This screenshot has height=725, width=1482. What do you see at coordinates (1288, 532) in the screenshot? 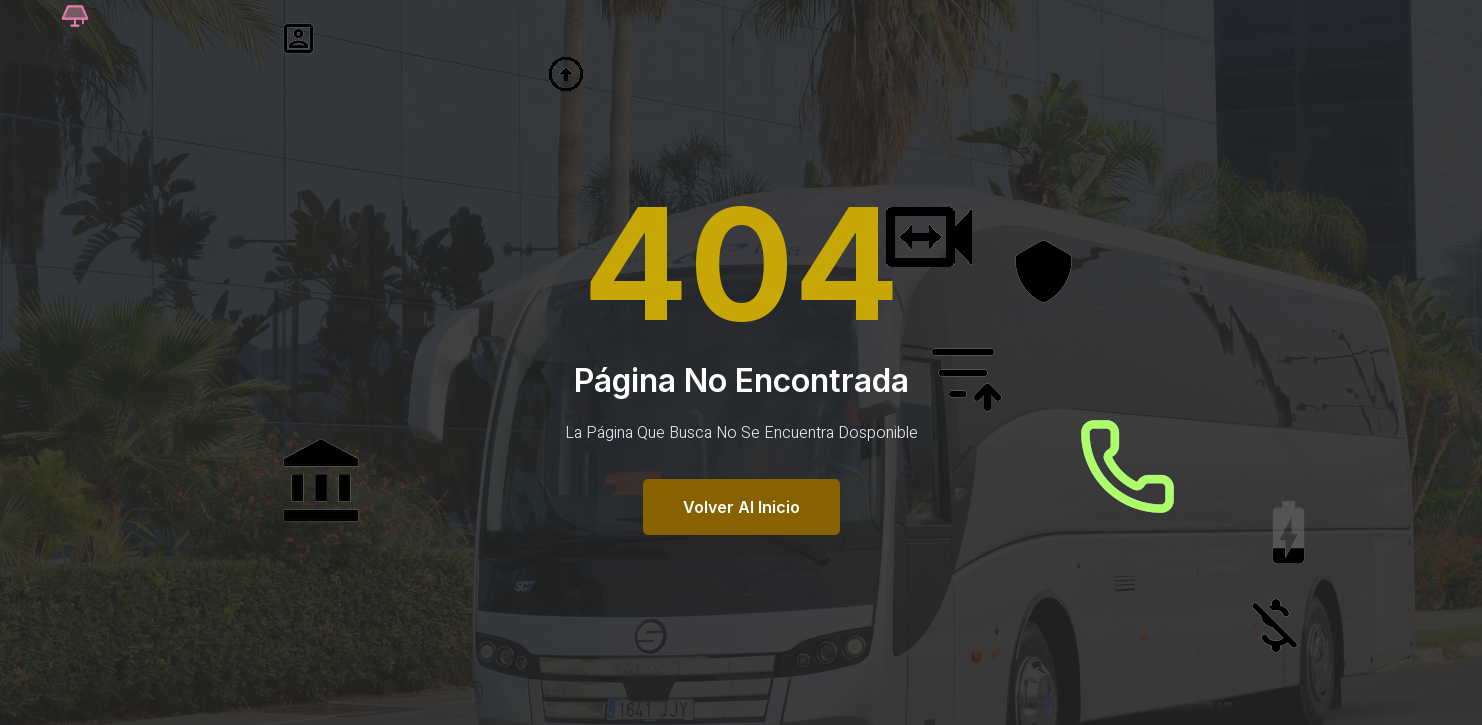
I see `indicates battery is charging at 20% capacity` at bounding box center [1288, 532].